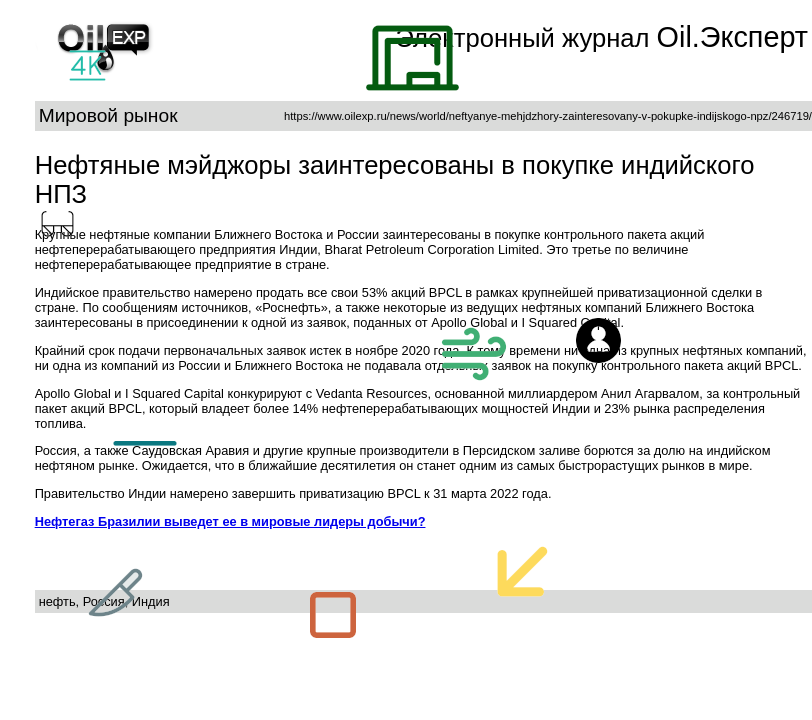  I want to click on indicates 4K video resolution quality, so click(87, 65).